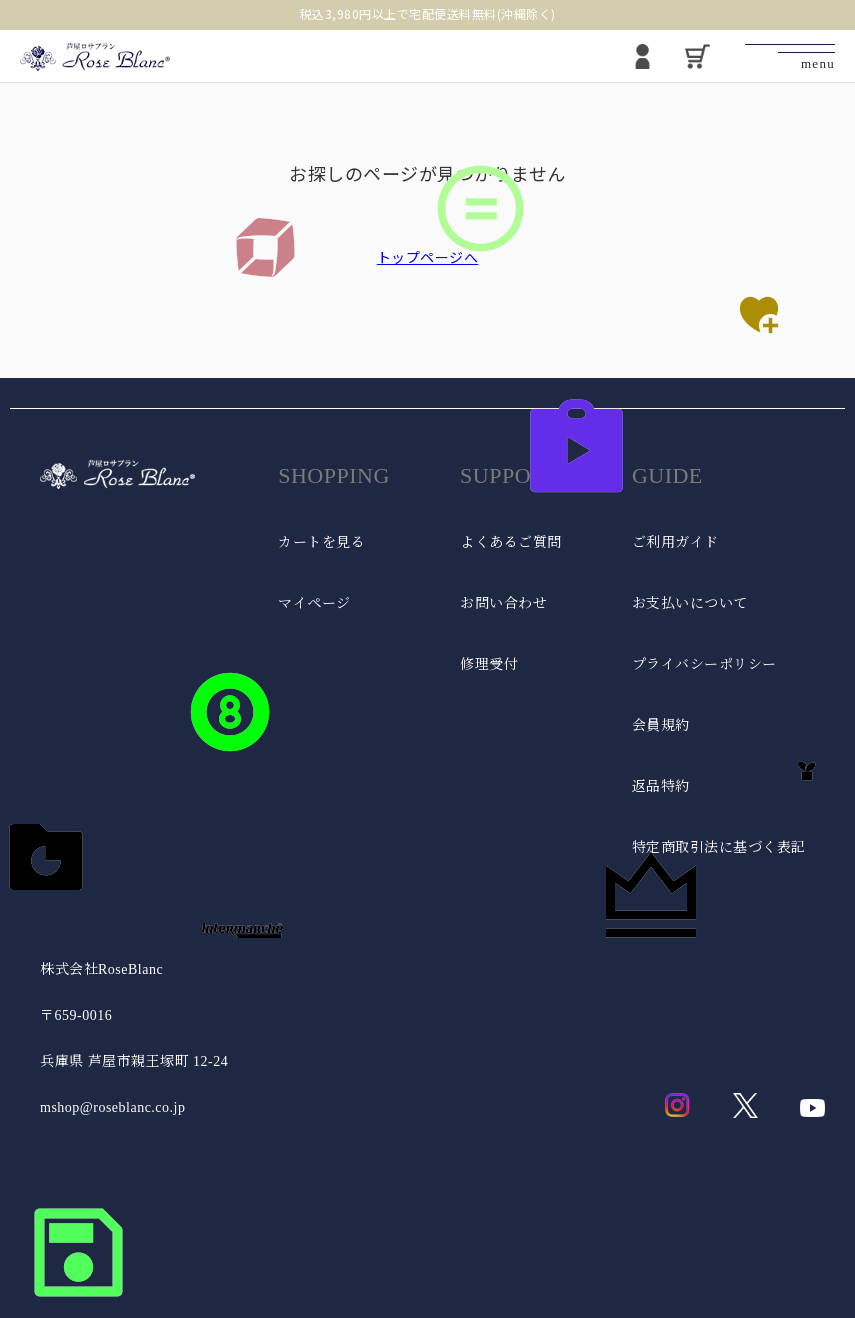 This screenshot has width=855, height=1318. I want to click on access plant care or gardening features, so click(807, 771).